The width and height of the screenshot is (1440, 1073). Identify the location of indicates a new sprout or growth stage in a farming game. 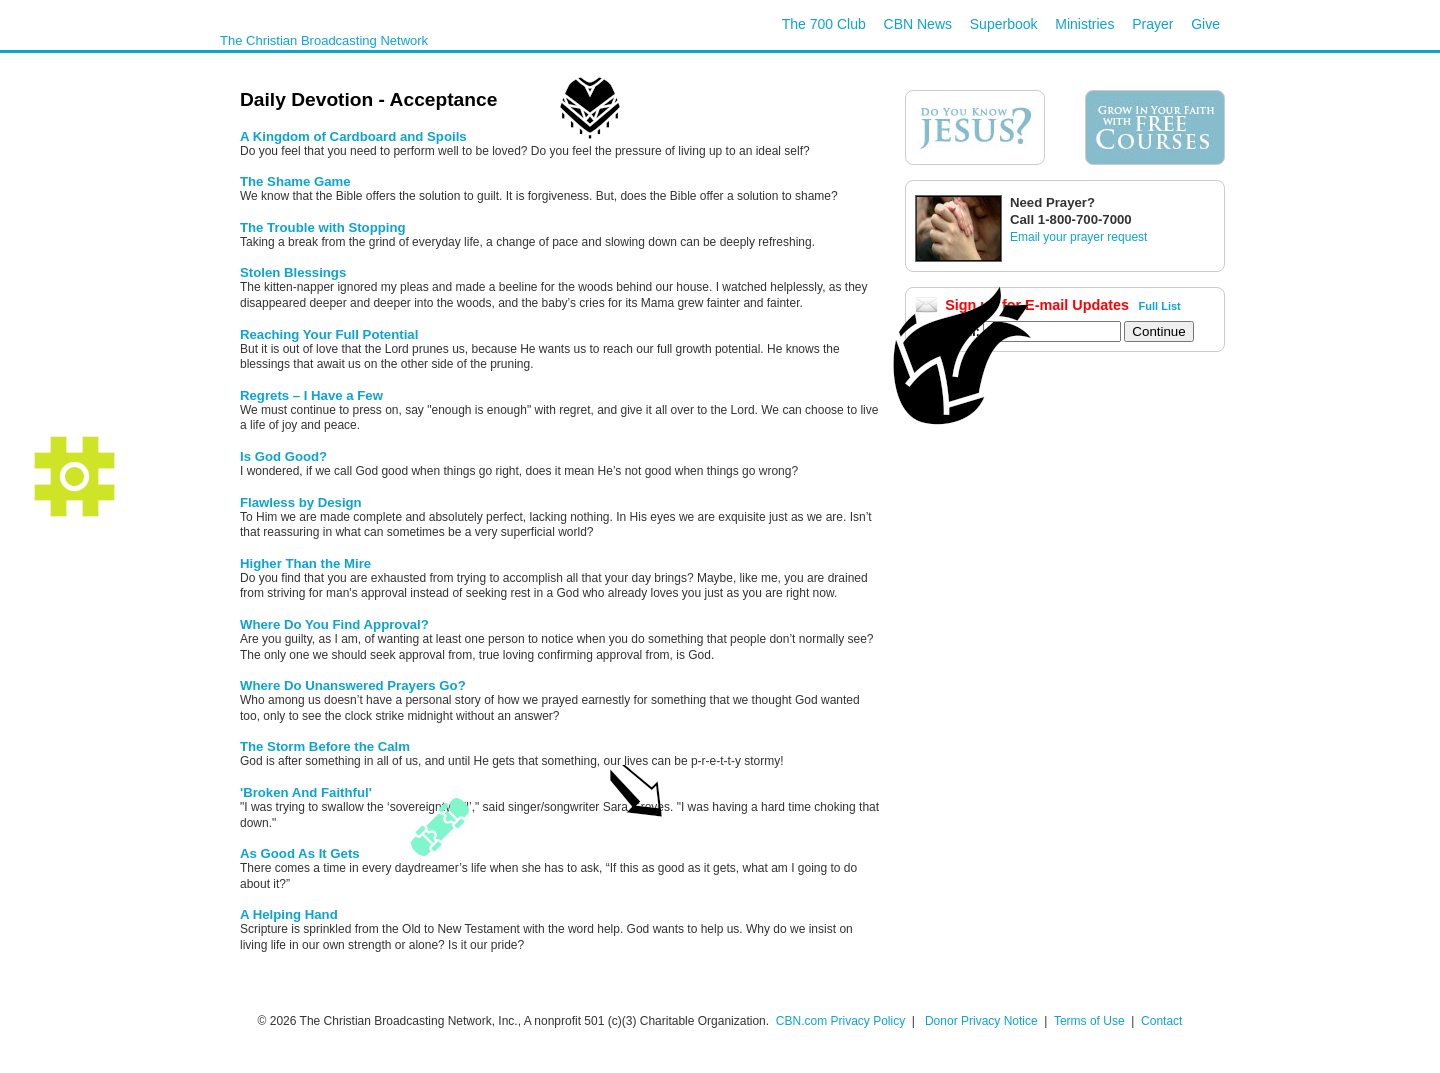
(962, 355).